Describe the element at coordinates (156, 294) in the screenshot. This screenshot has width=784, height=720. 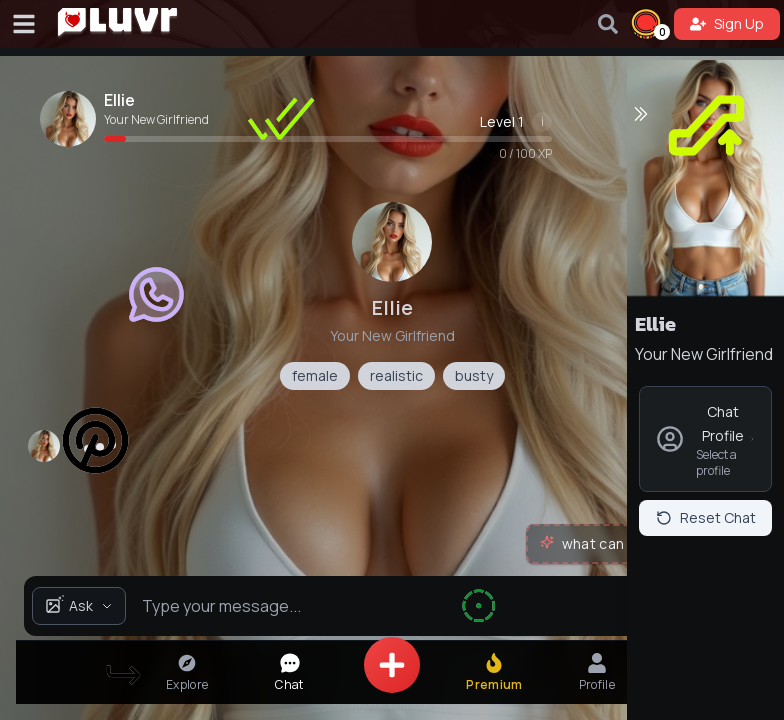
I see `open WhatsApp messaging app` at that location.